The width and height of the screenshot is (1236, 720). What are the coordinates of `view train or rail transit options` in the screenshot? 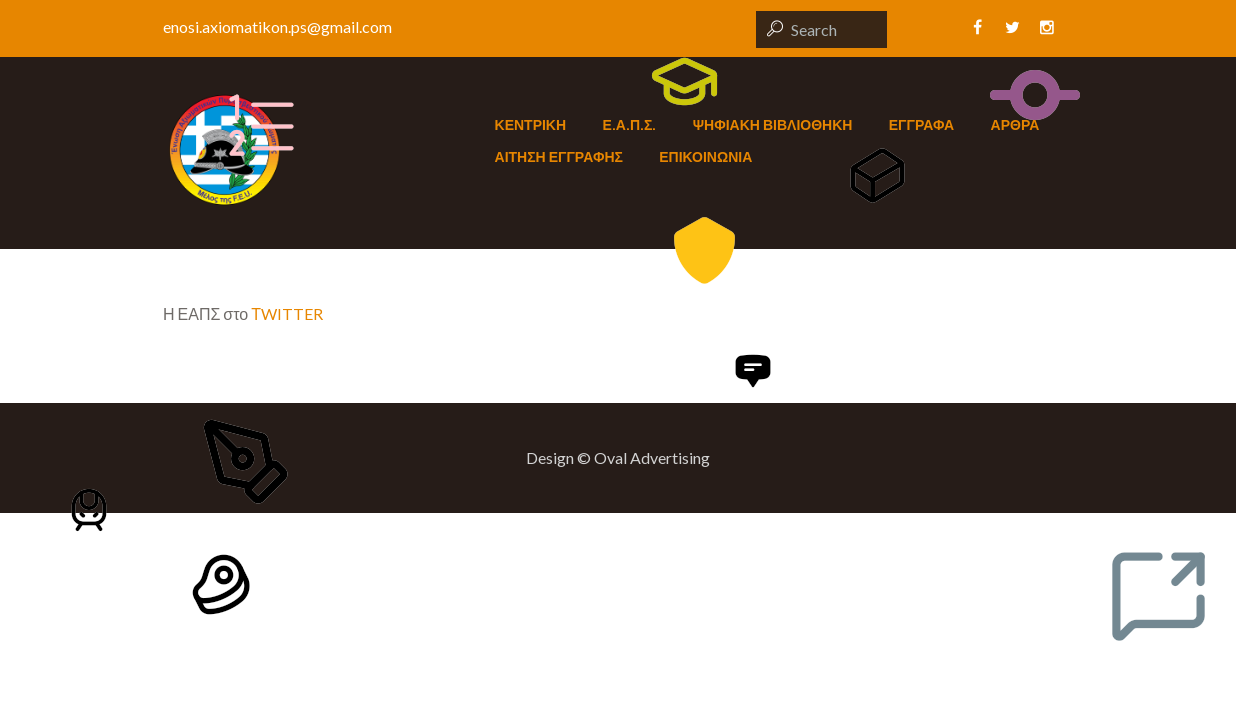 It's located at (89, 510).